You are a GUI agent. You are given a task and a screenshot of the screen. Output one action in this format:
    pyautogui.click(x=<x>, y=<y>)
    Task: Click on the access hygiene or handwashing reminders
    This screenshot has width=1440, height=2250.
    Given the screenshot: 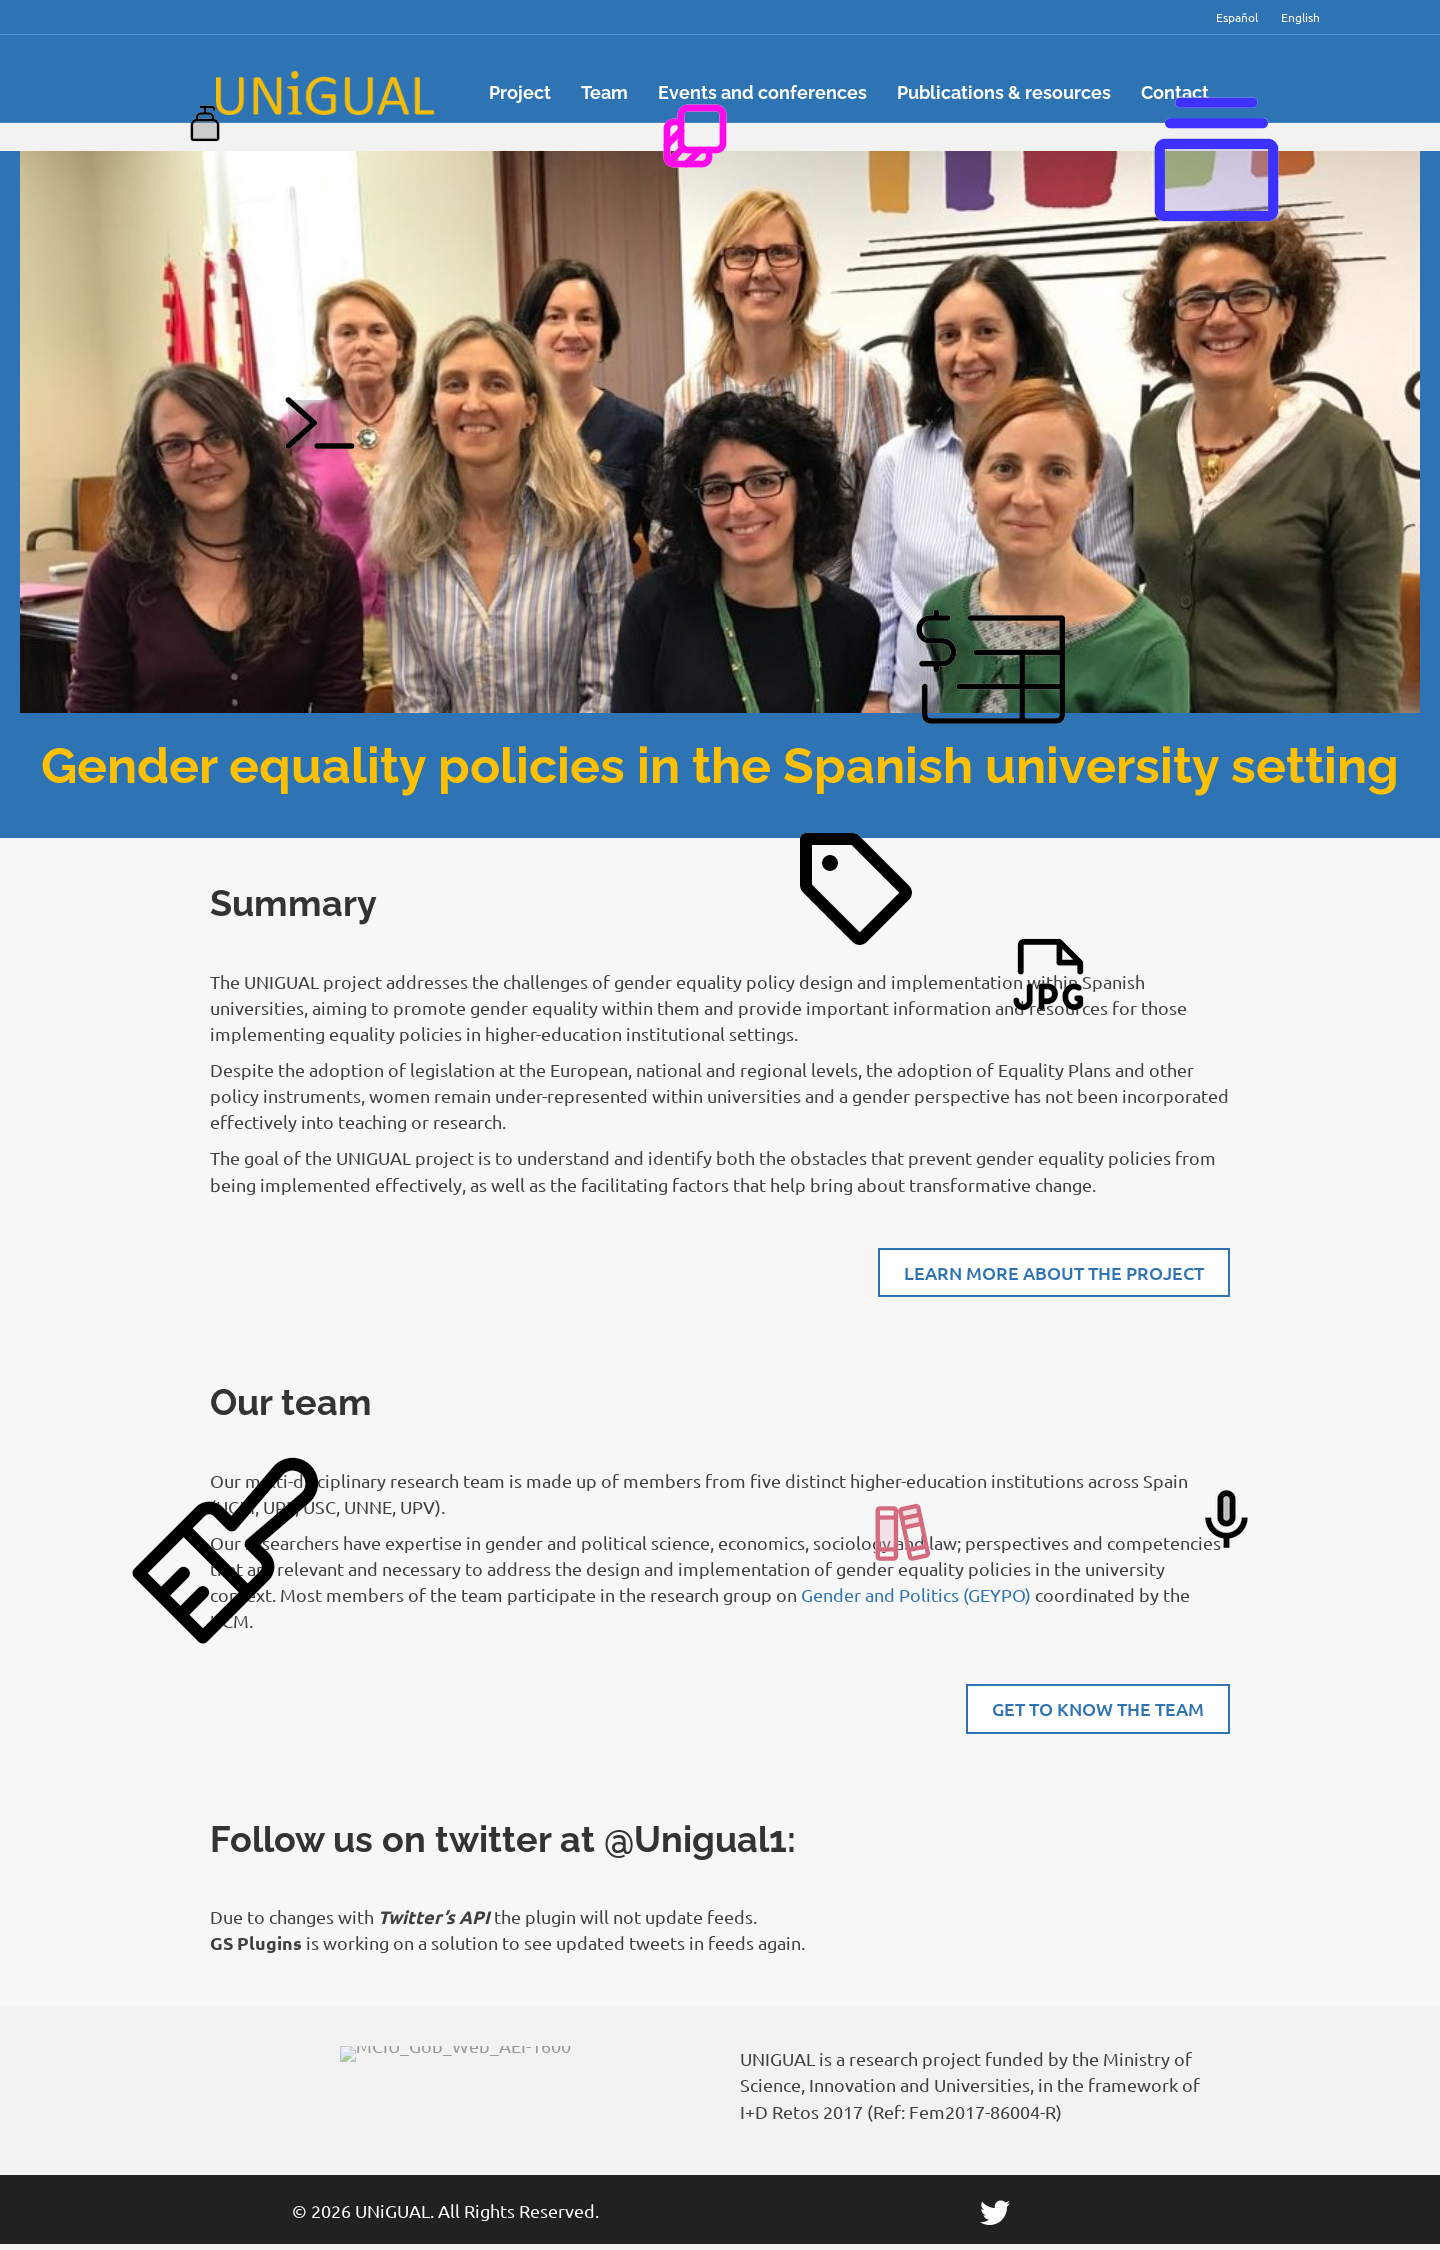 What is the action you would take?
    pyautogui.click(x=205, y=124)
    